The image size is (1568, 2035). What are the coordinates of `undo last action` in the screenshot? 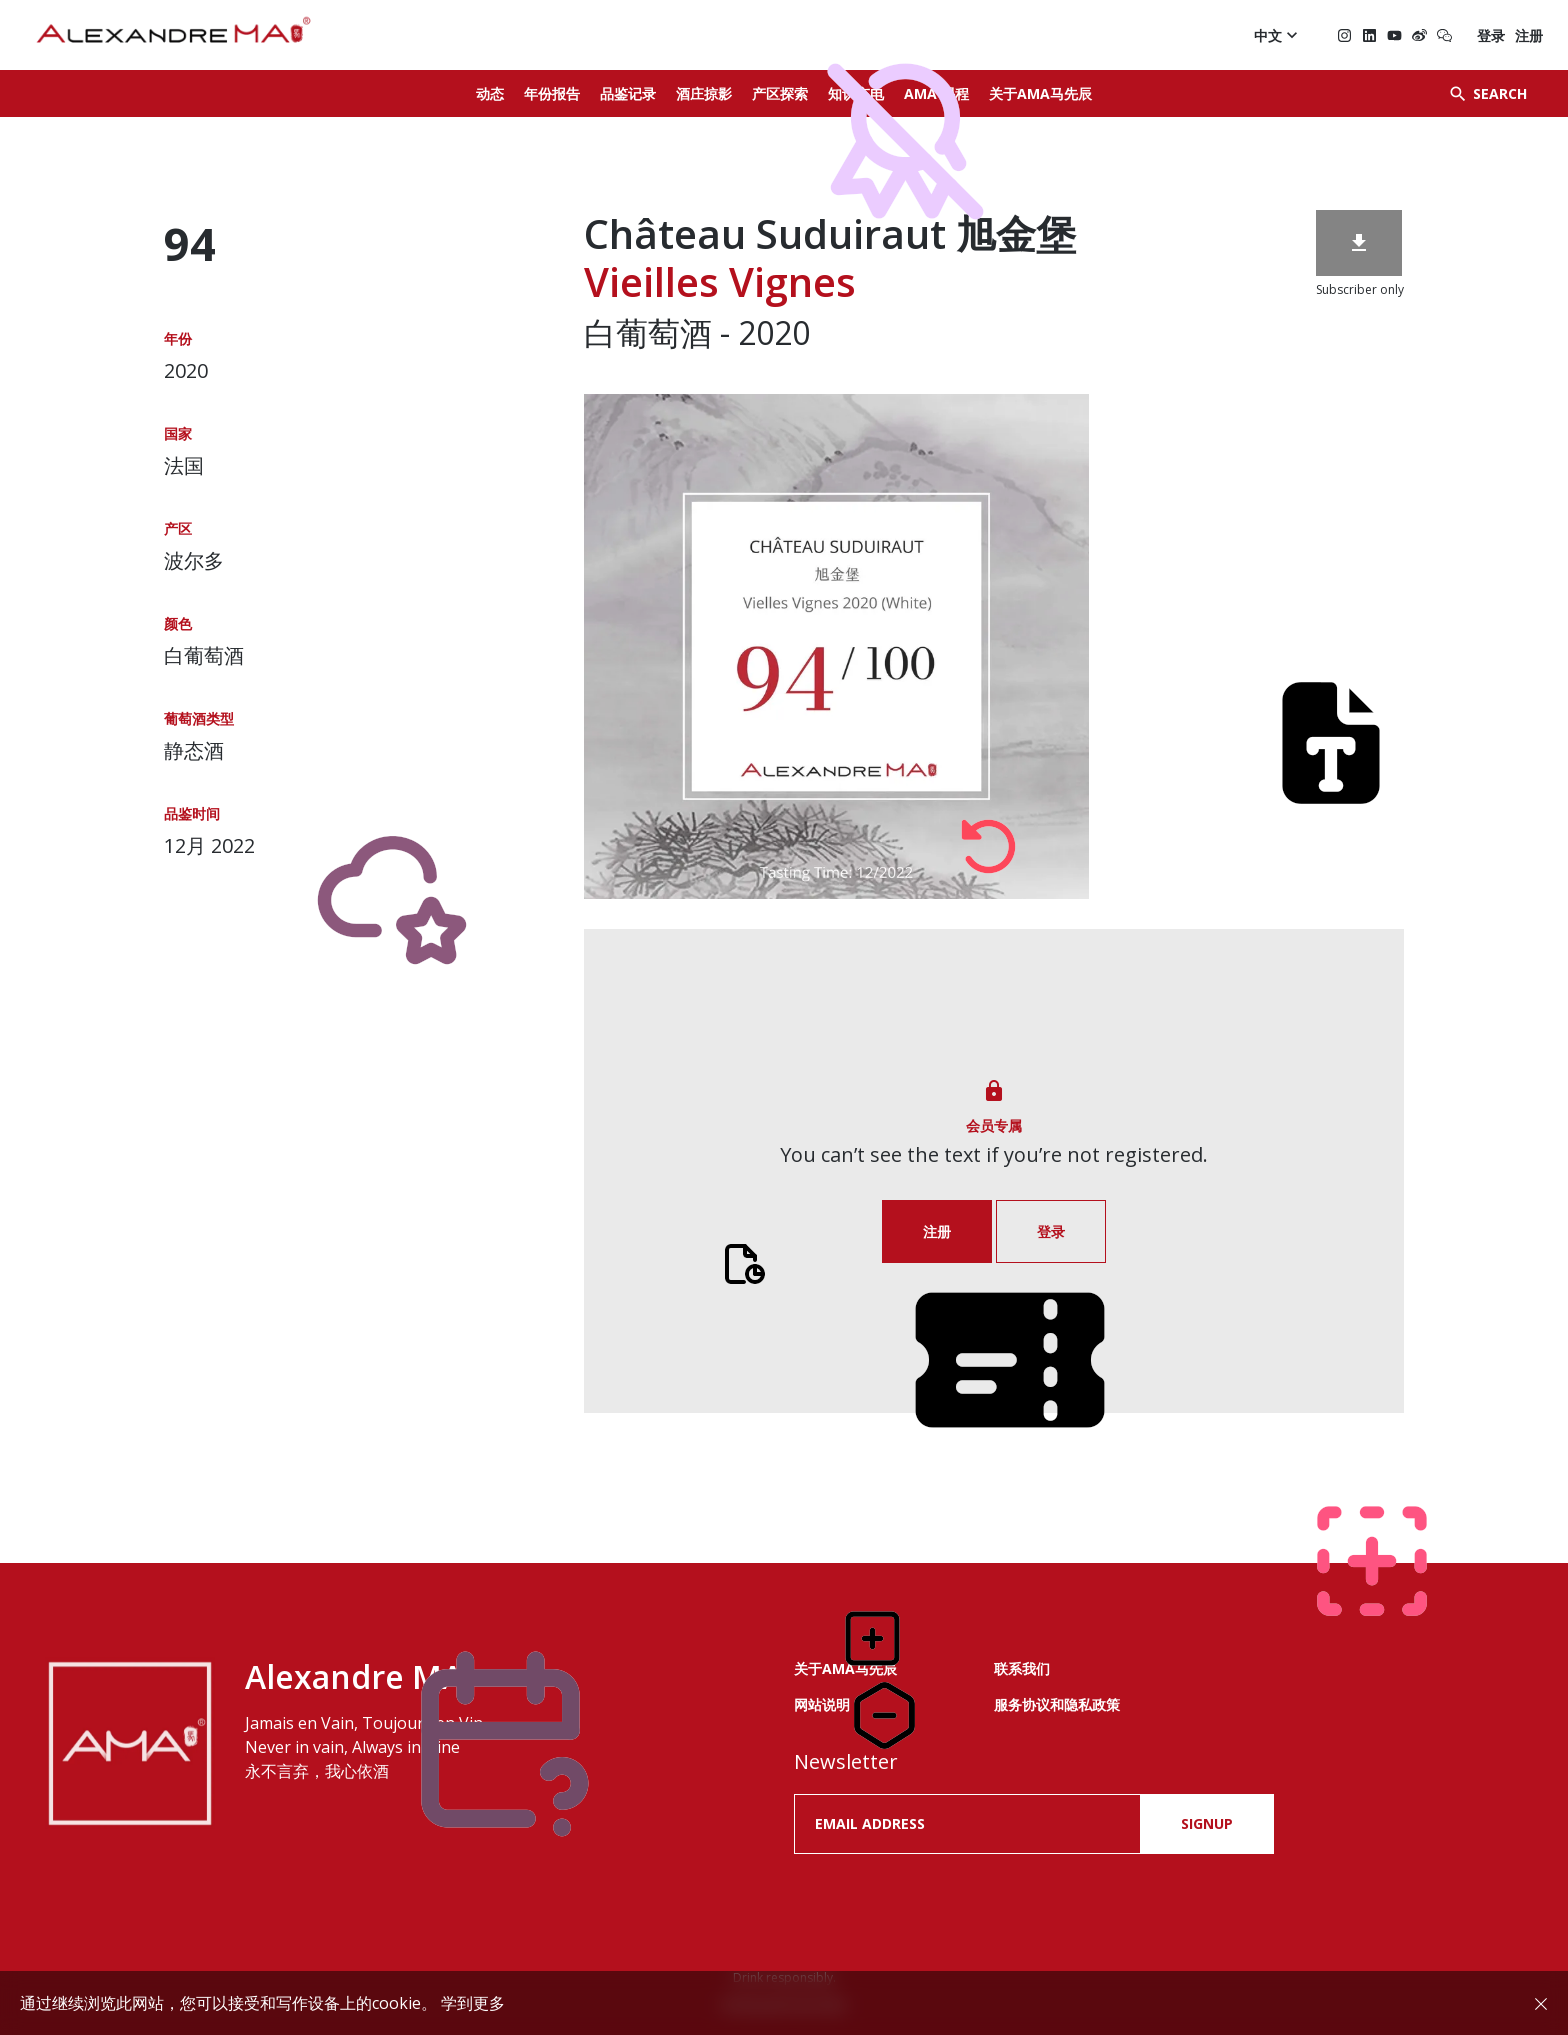 It's located at (988, 846).